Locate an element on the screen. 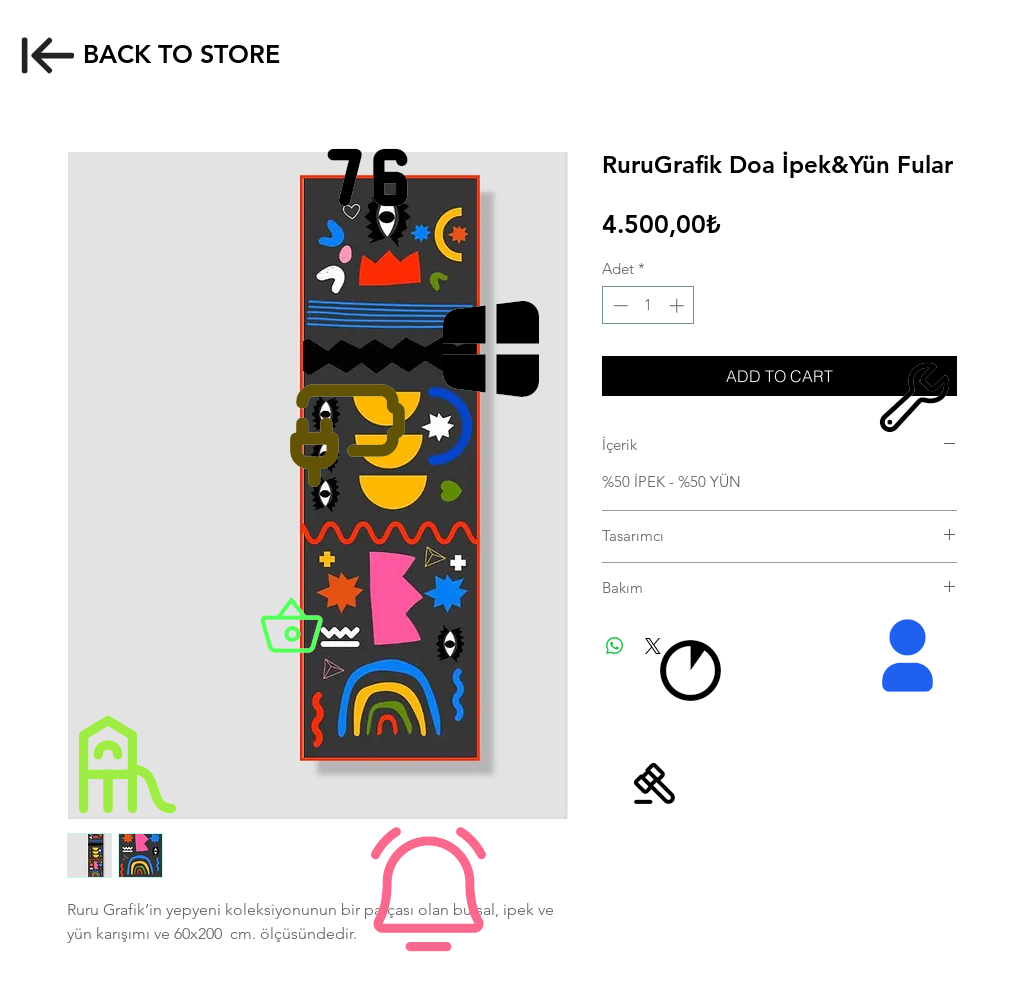 This screenshot has height=991, width=1024. access settings or configuration options is located at coordinates (914, 397).